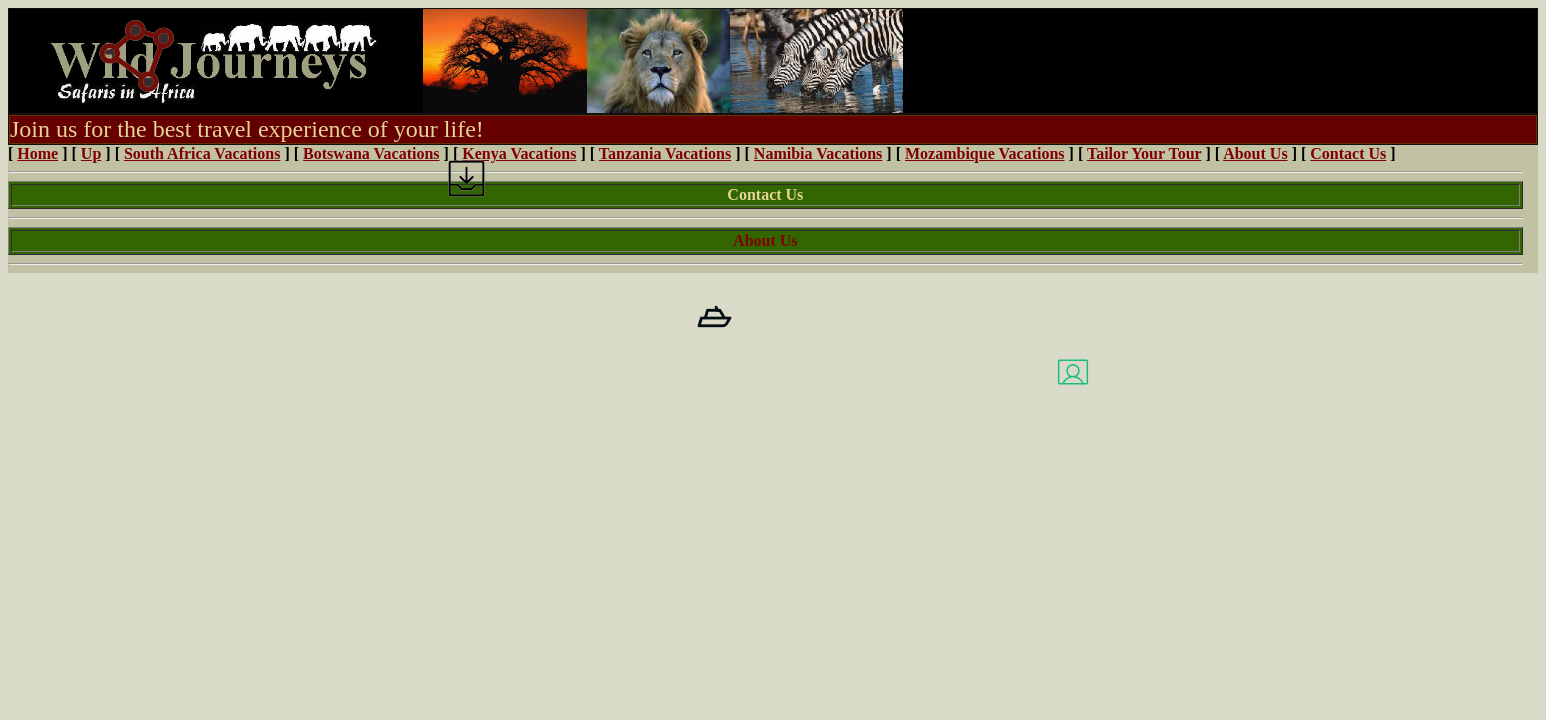  I want to click on select ferry as transportation option, so click(714, 316).